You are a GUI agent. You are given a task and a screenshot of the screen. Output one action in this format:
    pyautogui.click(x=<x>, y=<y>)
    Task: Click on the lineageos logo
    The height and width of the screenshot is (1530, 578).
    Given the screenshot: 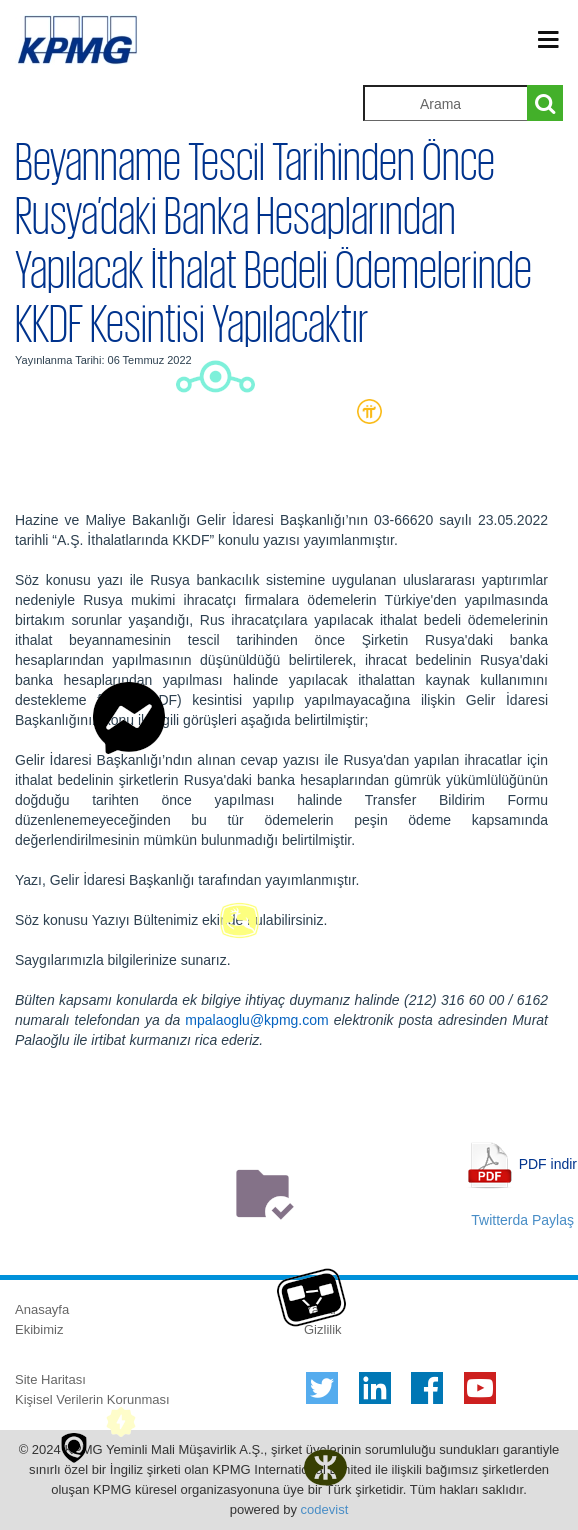 What is the action you would take?
    pyautogui.click(x=215, y=376)
    